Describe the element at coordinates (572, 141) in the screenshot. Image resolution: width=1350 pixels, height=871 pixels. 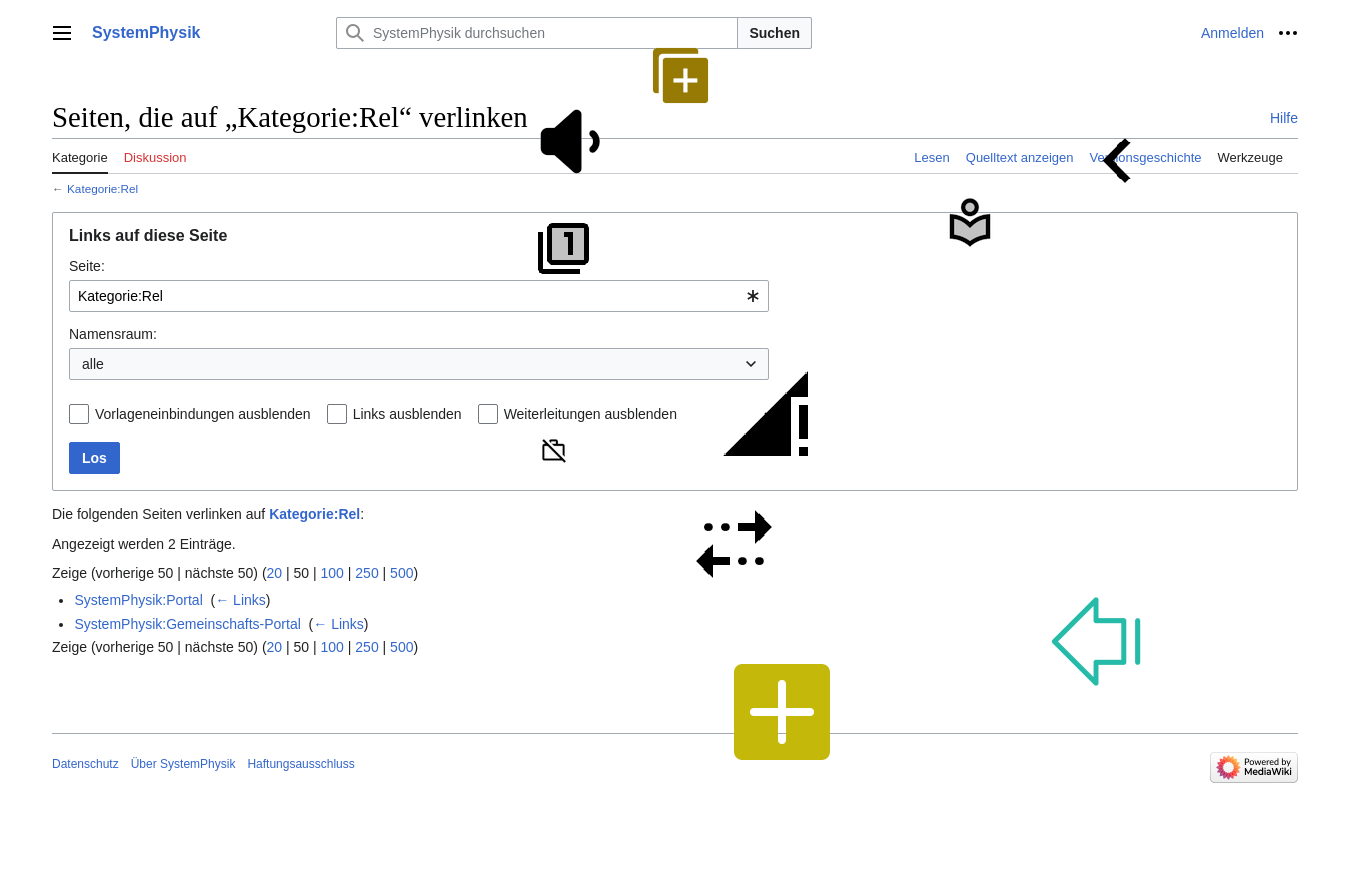
I see `adjust audio to low volume` at that location.